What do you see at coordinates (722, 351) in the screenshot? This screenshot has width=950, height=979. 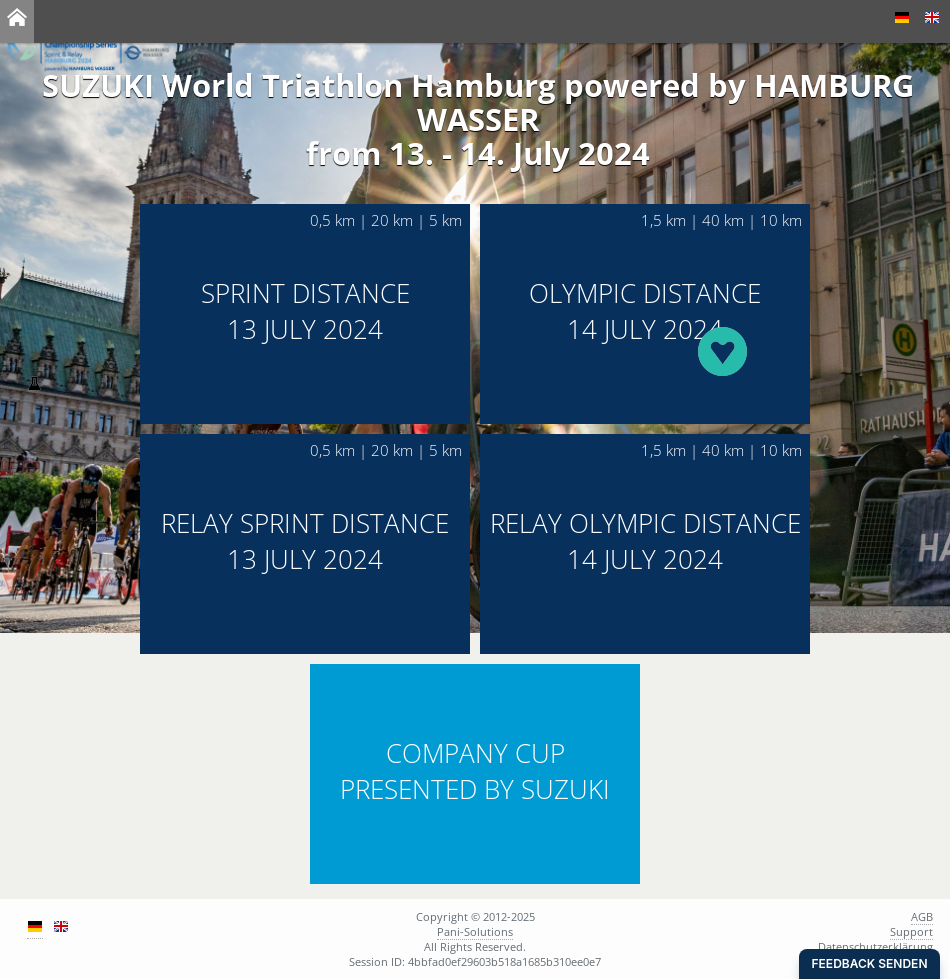 I see `gratipay logo - a platform for recurring donations and tips` at bounding box center [722, 351].